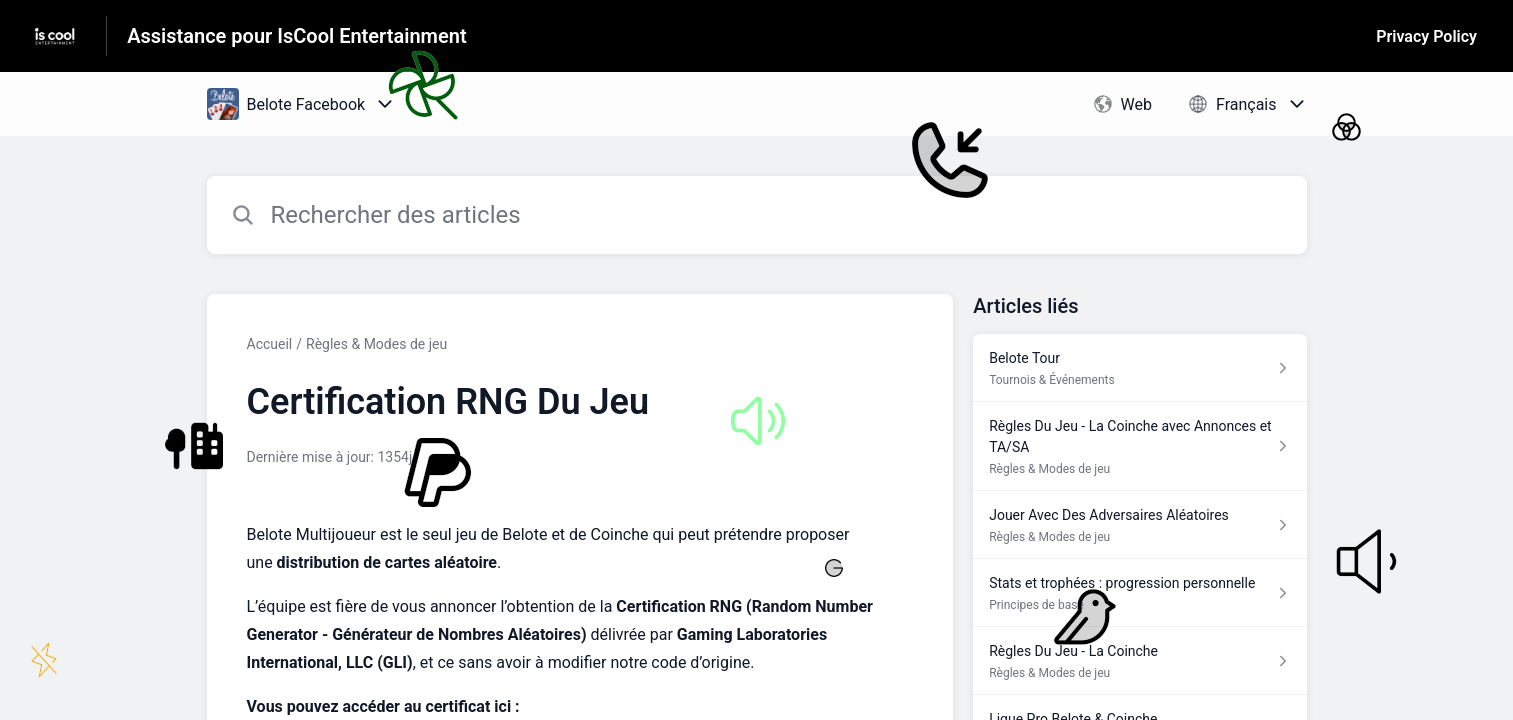  Describe the element at coordinates (951, 158) in the screenshot. I see `incoming call notification` at that location.